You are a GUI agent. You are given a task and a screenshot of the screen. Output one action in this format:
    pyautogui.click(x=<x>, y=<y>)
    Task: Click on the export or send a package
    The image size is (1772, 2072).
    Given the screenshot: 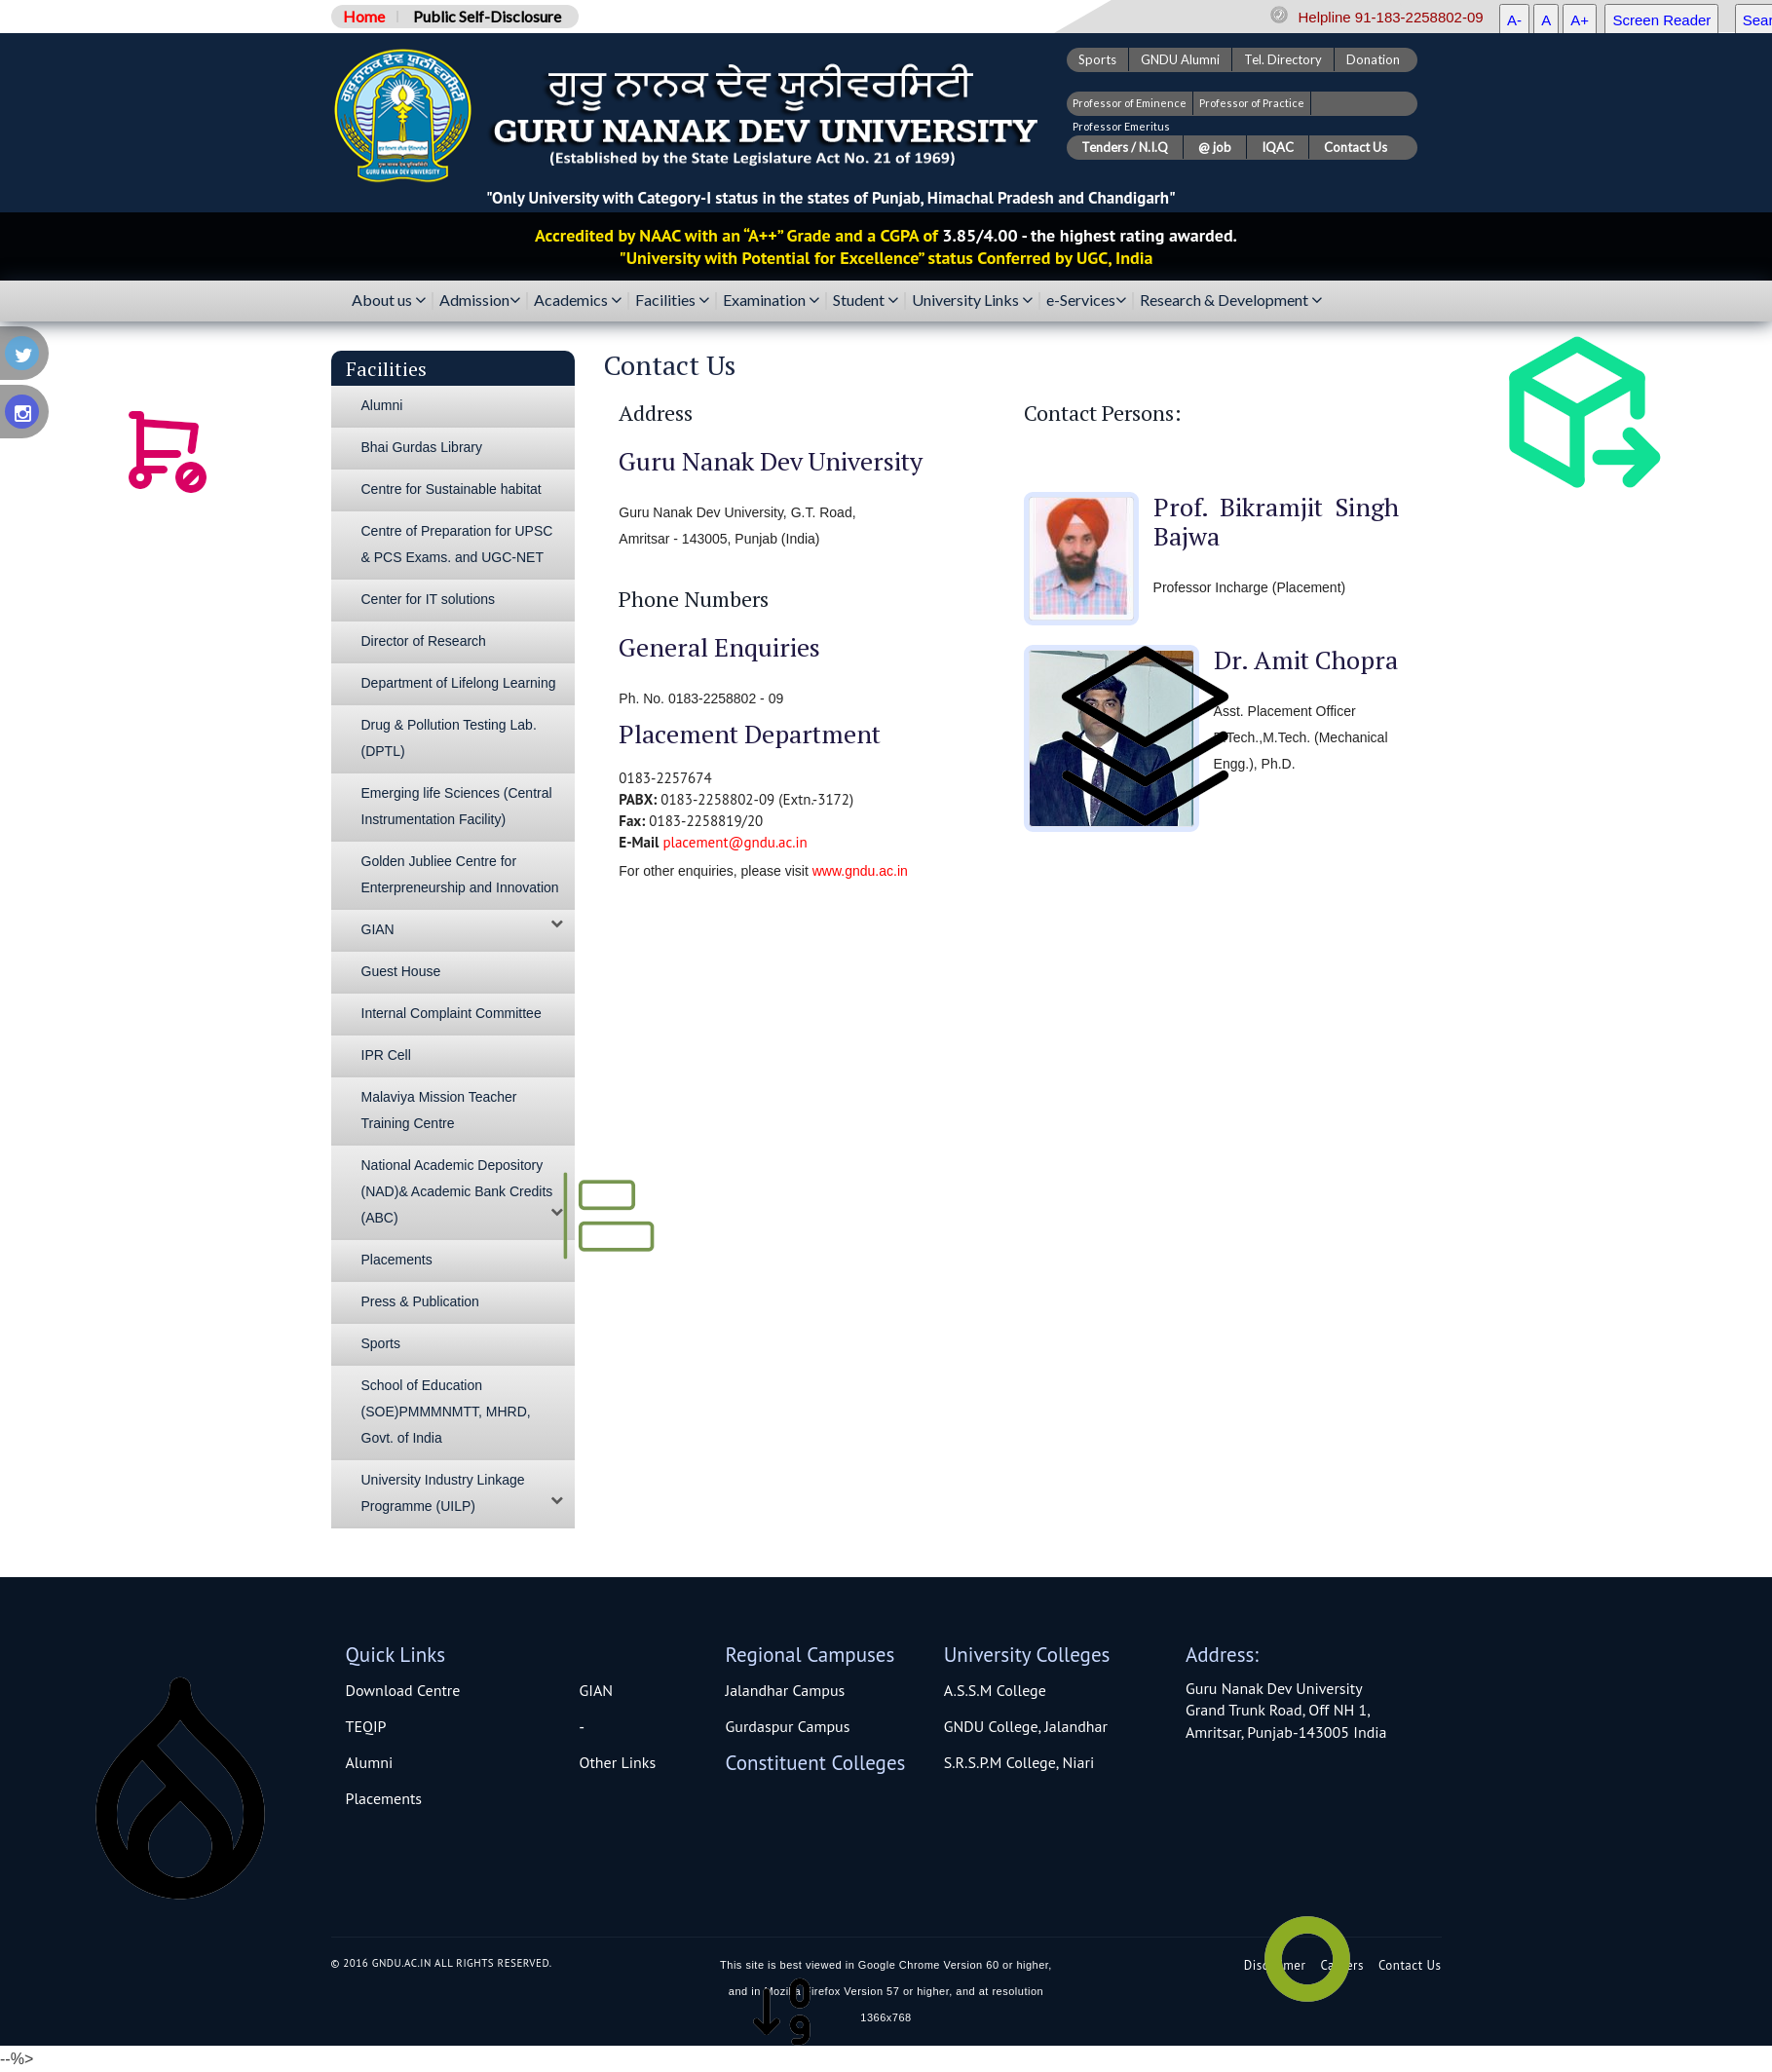 What is the action you would take?
    pyautogui.click(x=1577, y=412)
    